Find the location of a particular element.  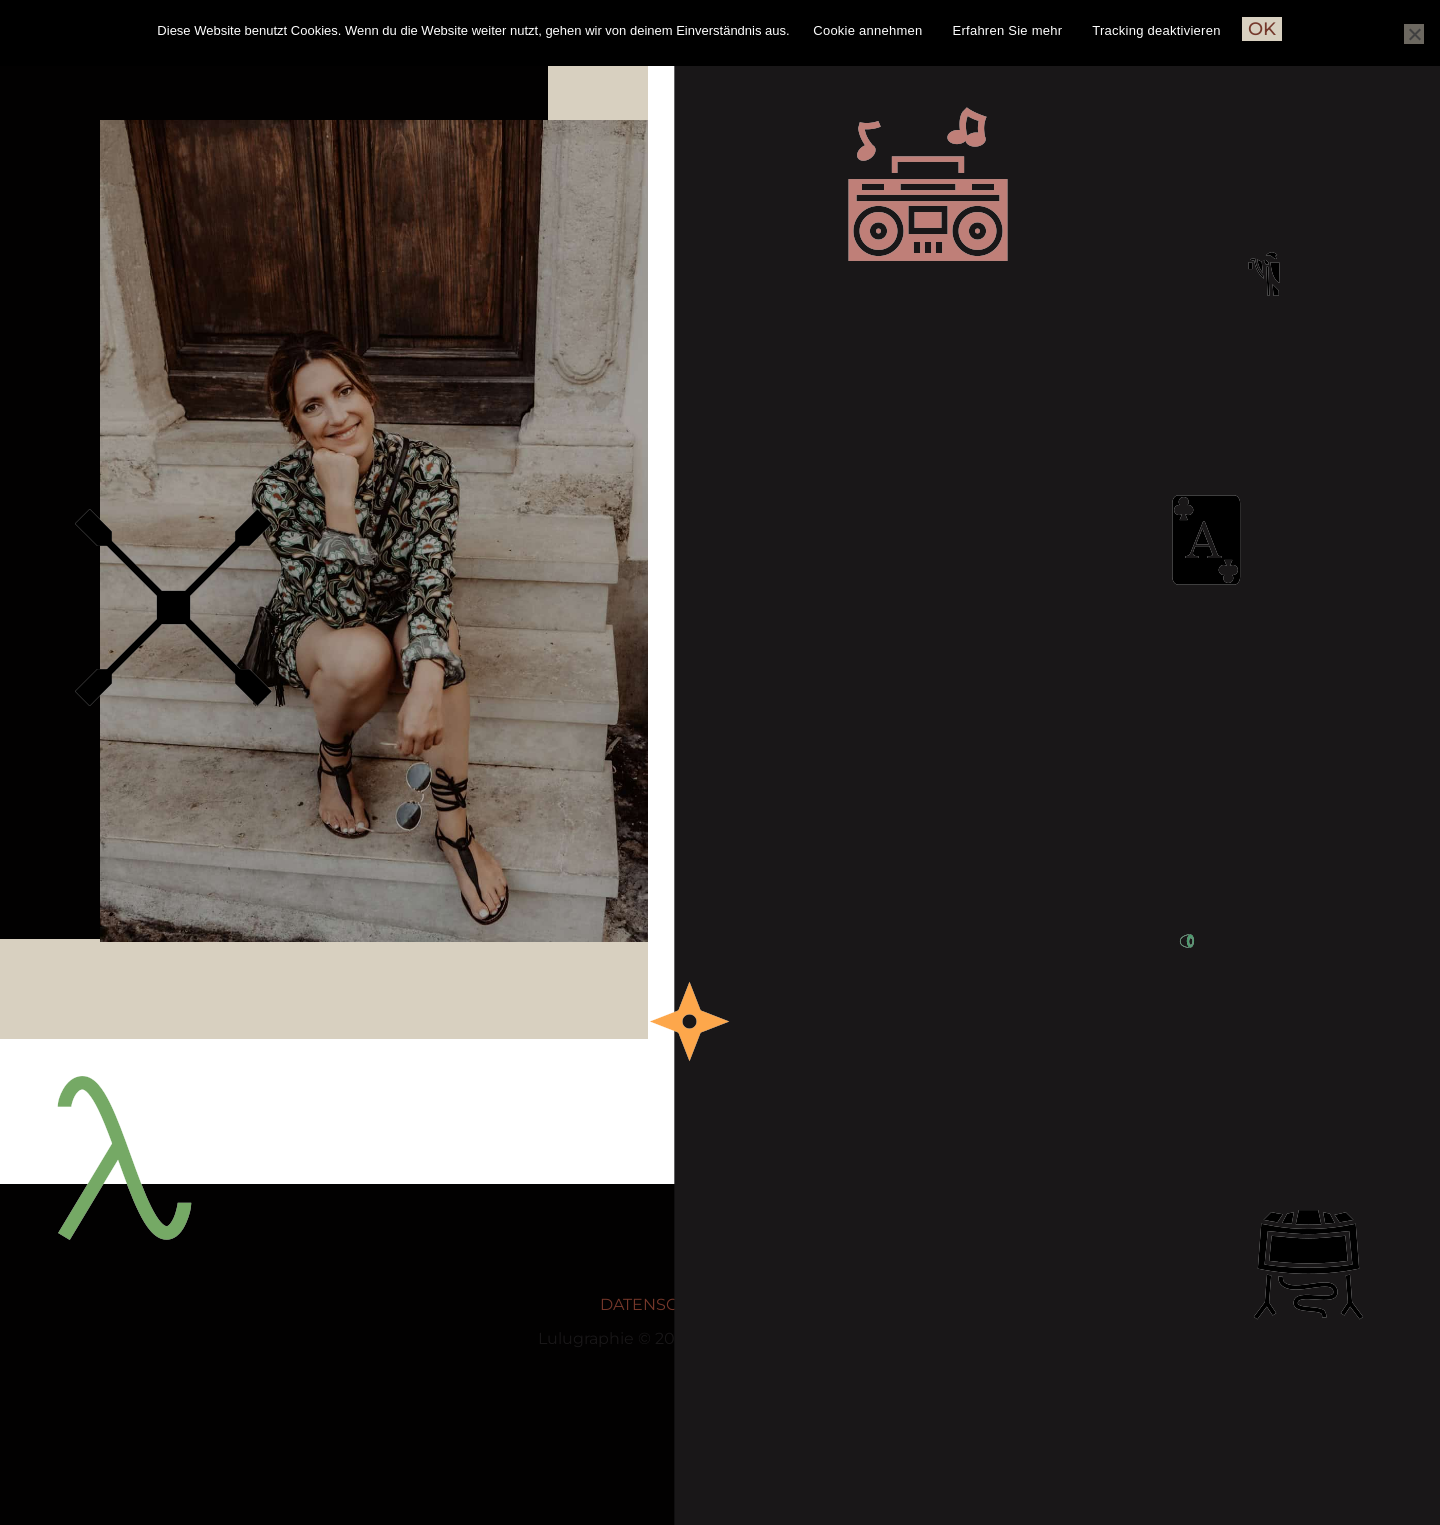

throwing star weapon in a game inventory is located at coordinates (689, 1021).